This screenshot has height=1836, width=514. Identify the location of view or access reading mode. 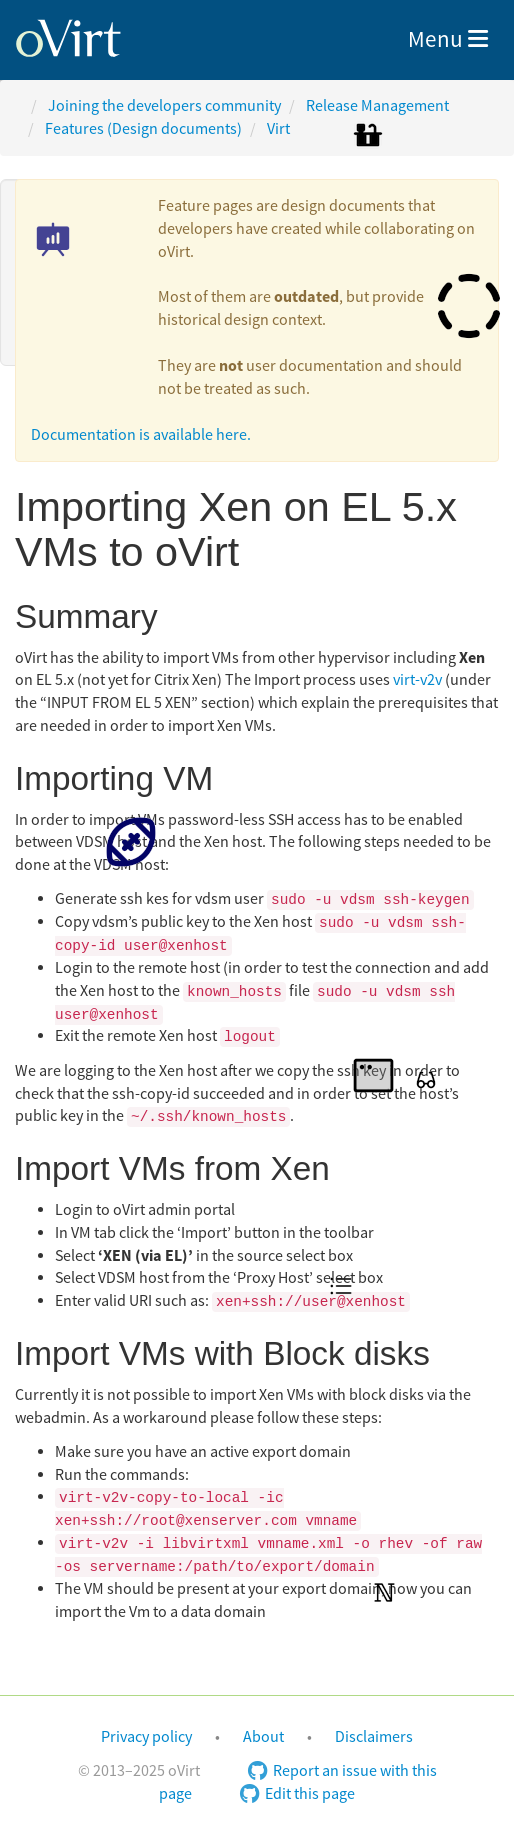
(426, 1080).